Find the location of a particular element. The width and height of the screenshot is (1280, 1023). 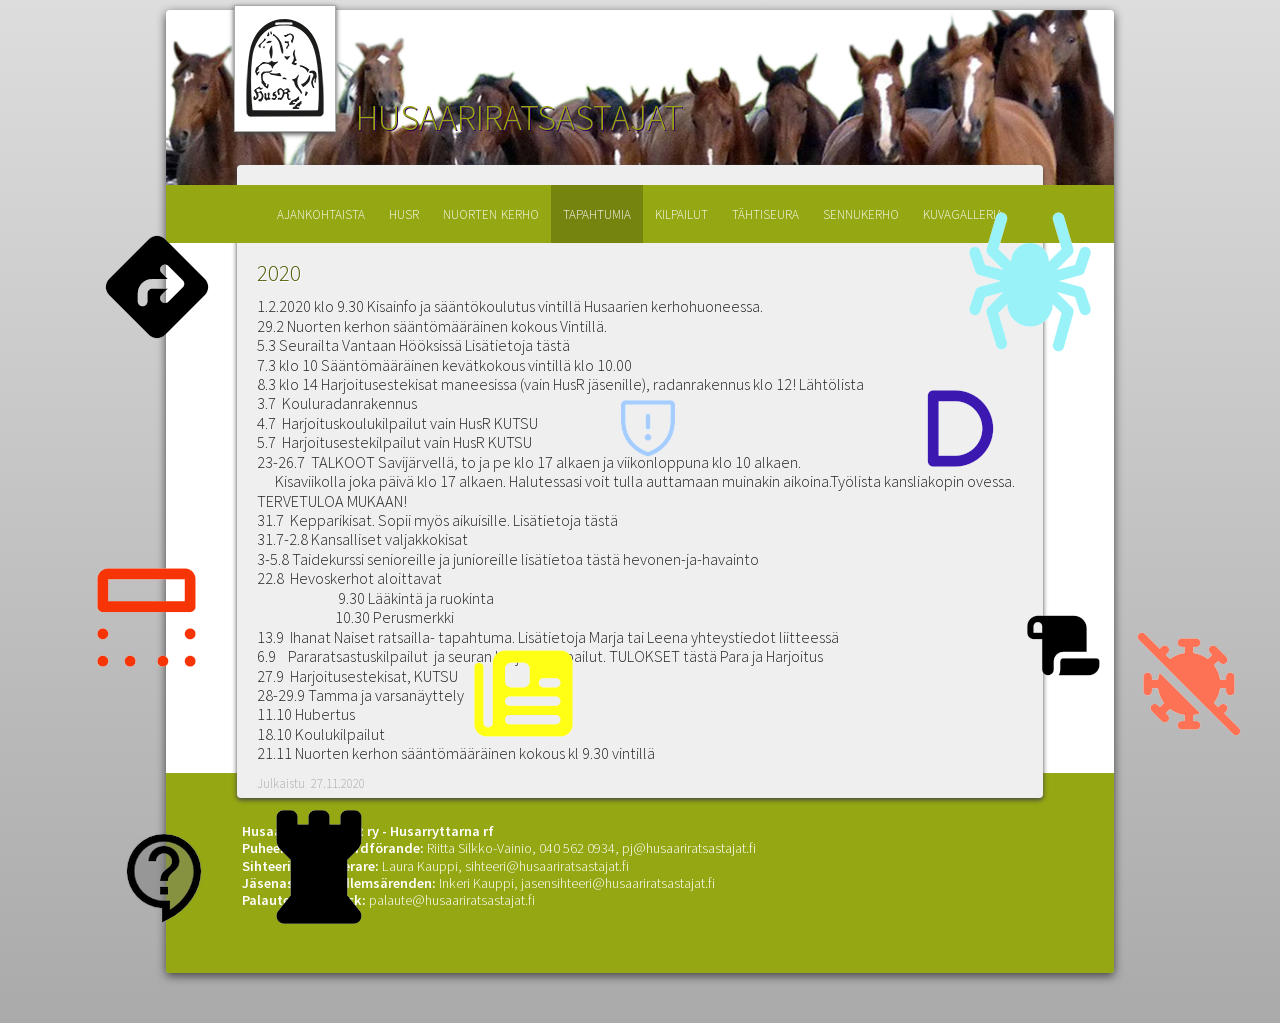

view terms and conditions or legal document is located at coordinates (1065, 645).